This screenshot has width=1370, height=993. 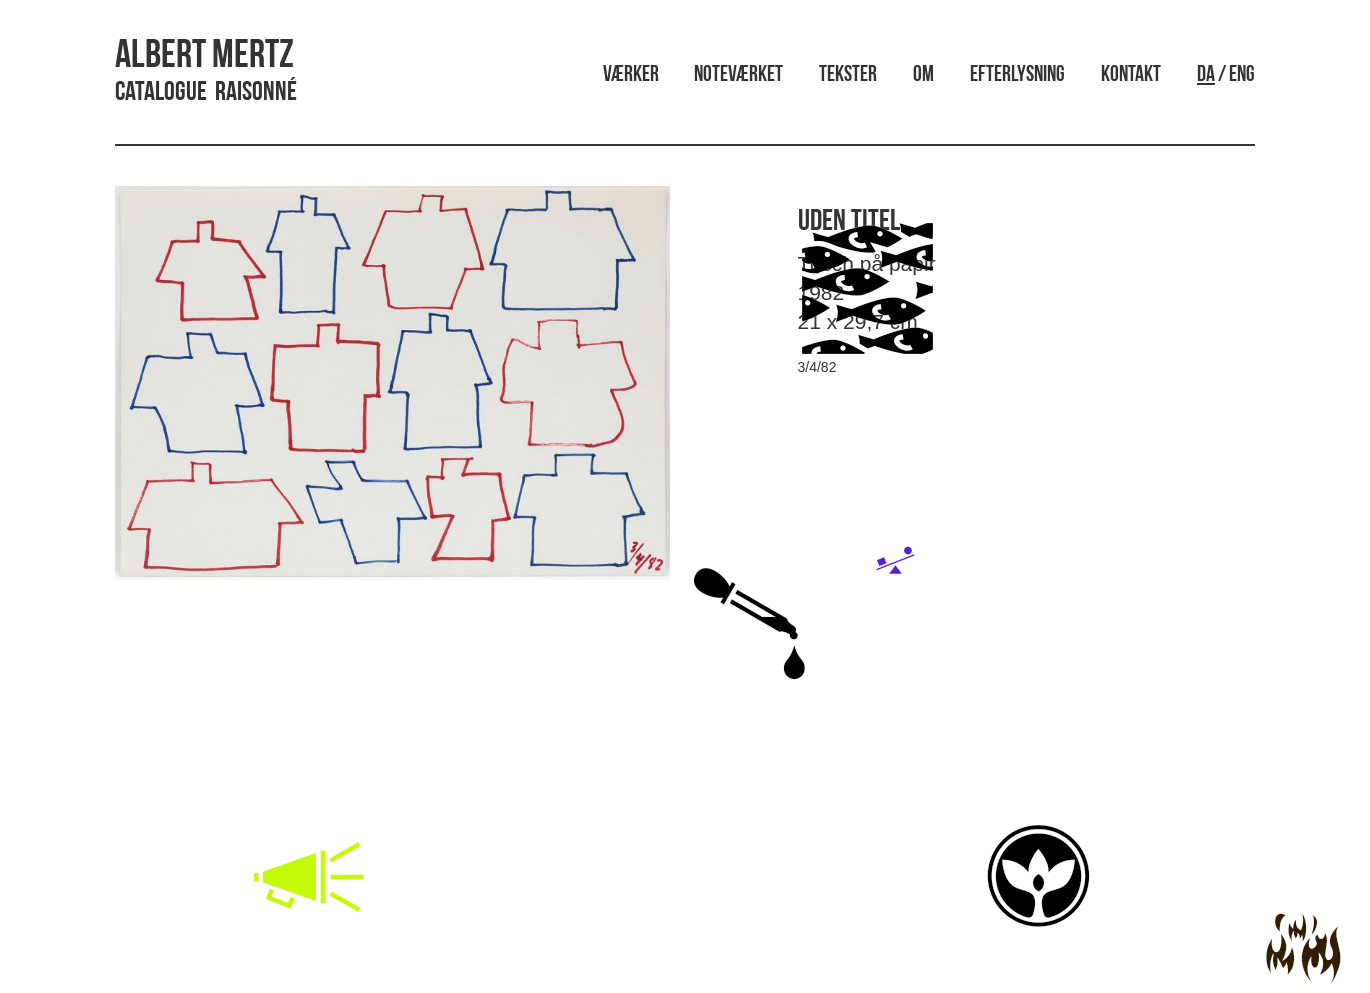 What do you see at coordinates (895, 554) in the screenshot?
I see `indicates an unbalanced or unequal state` at bounding box center [895, 554].